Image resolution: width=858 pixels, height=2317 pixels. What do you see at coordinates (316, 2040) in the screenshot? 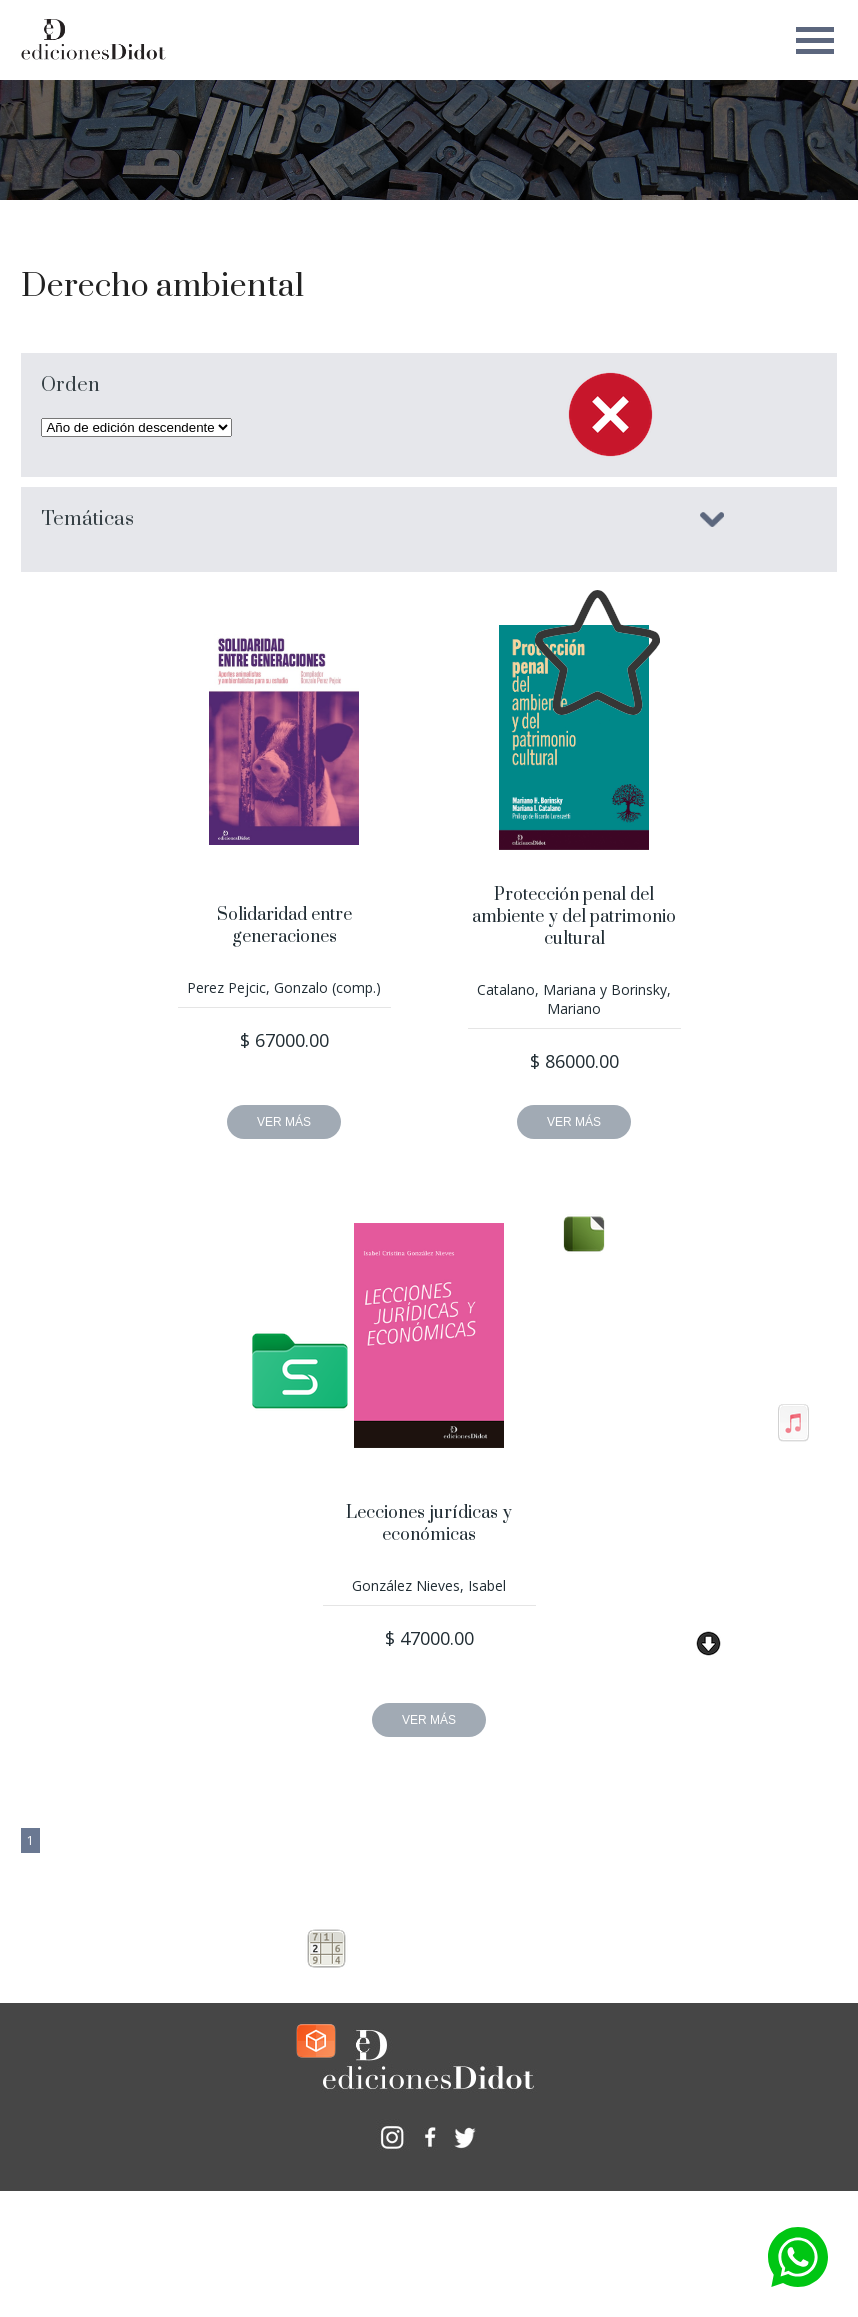
I see `open a 3D model file` at bounding box center [316, 2040].